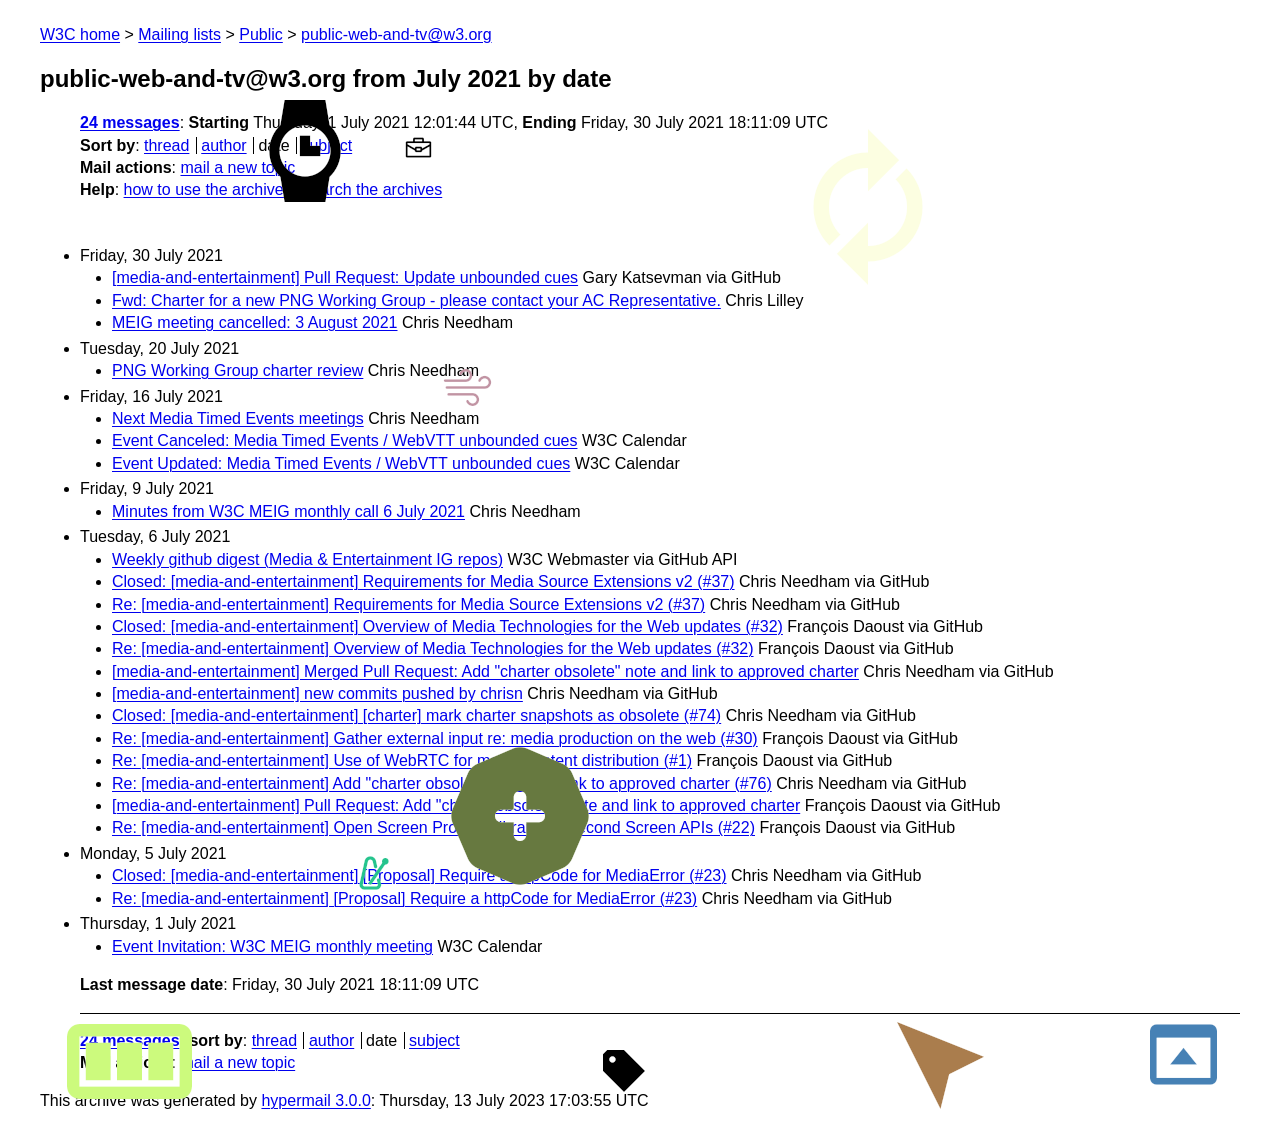 The height and width of the screenshot is (1137, 1280). I want to click on access work or business-related files, so click(418, 148).